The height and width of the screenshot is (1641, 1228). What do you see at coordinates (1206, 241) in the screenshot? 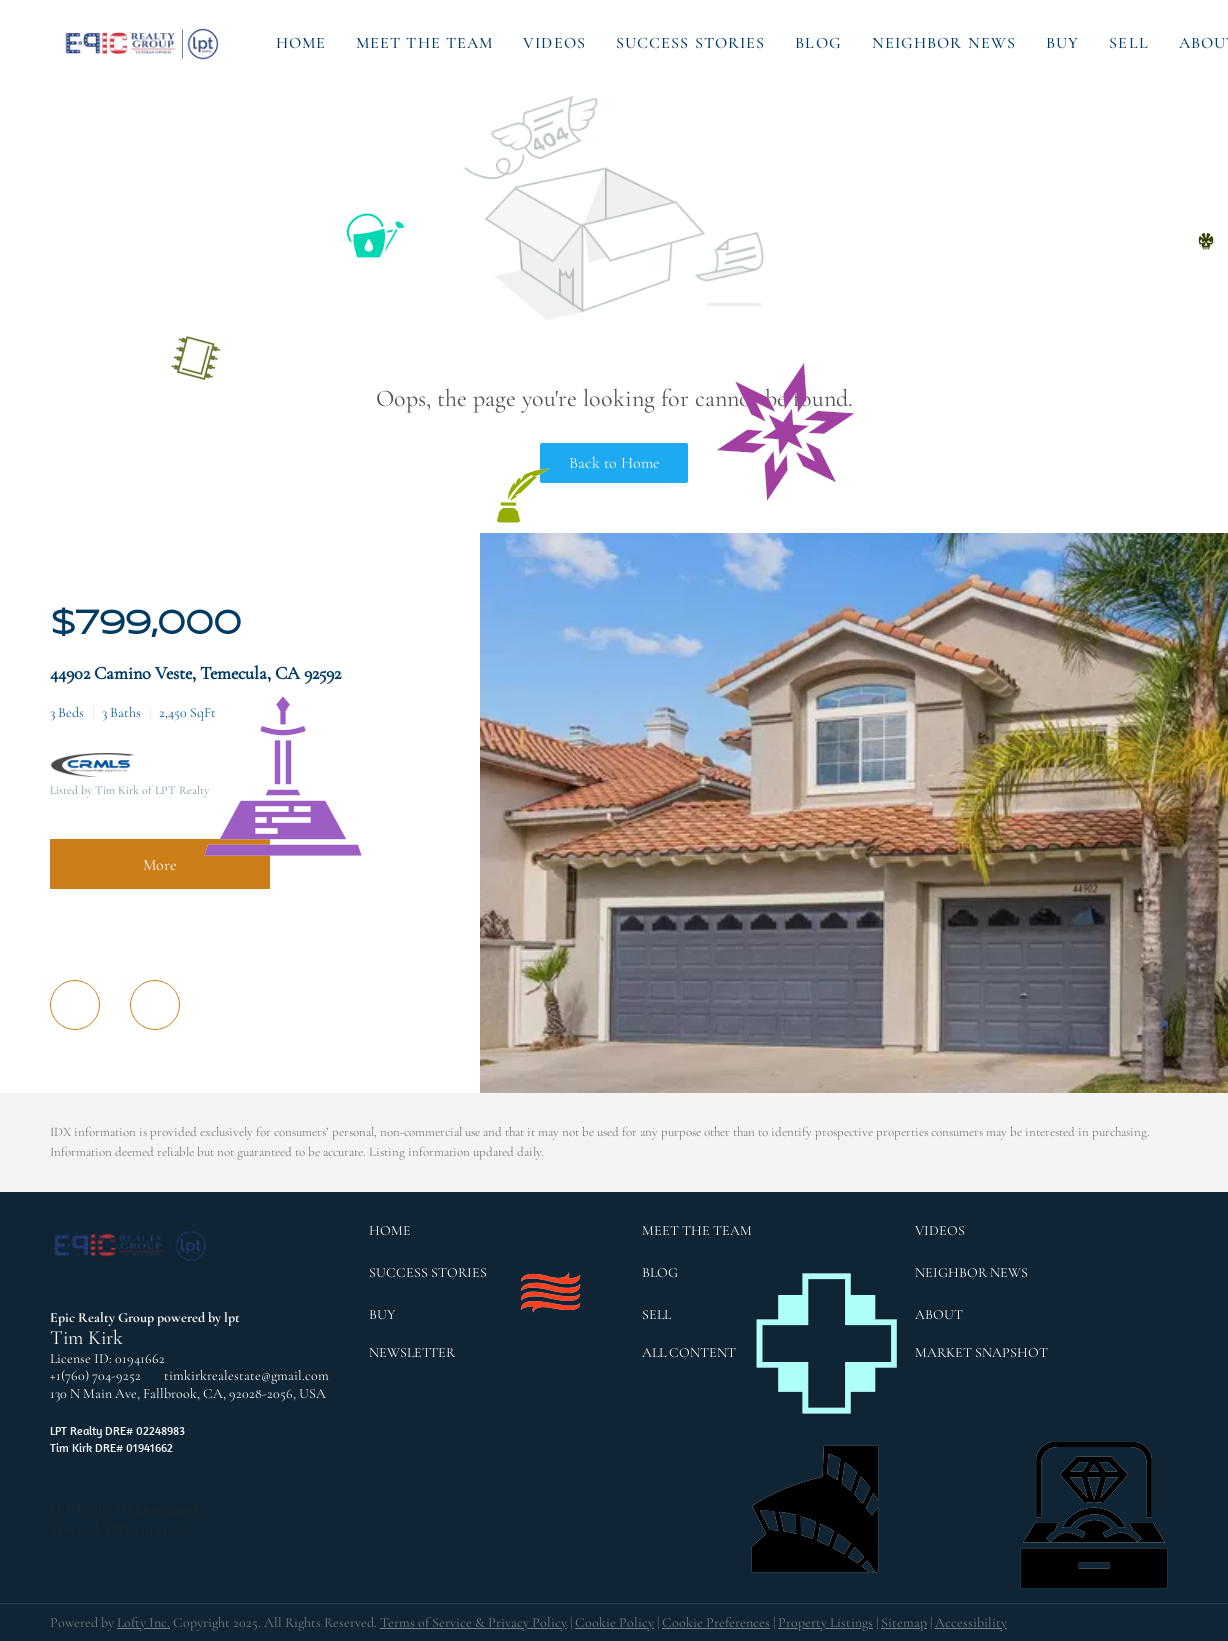
I see `indicates danger or deadly hazard in gameplay` at bounding box center [1206, 241].